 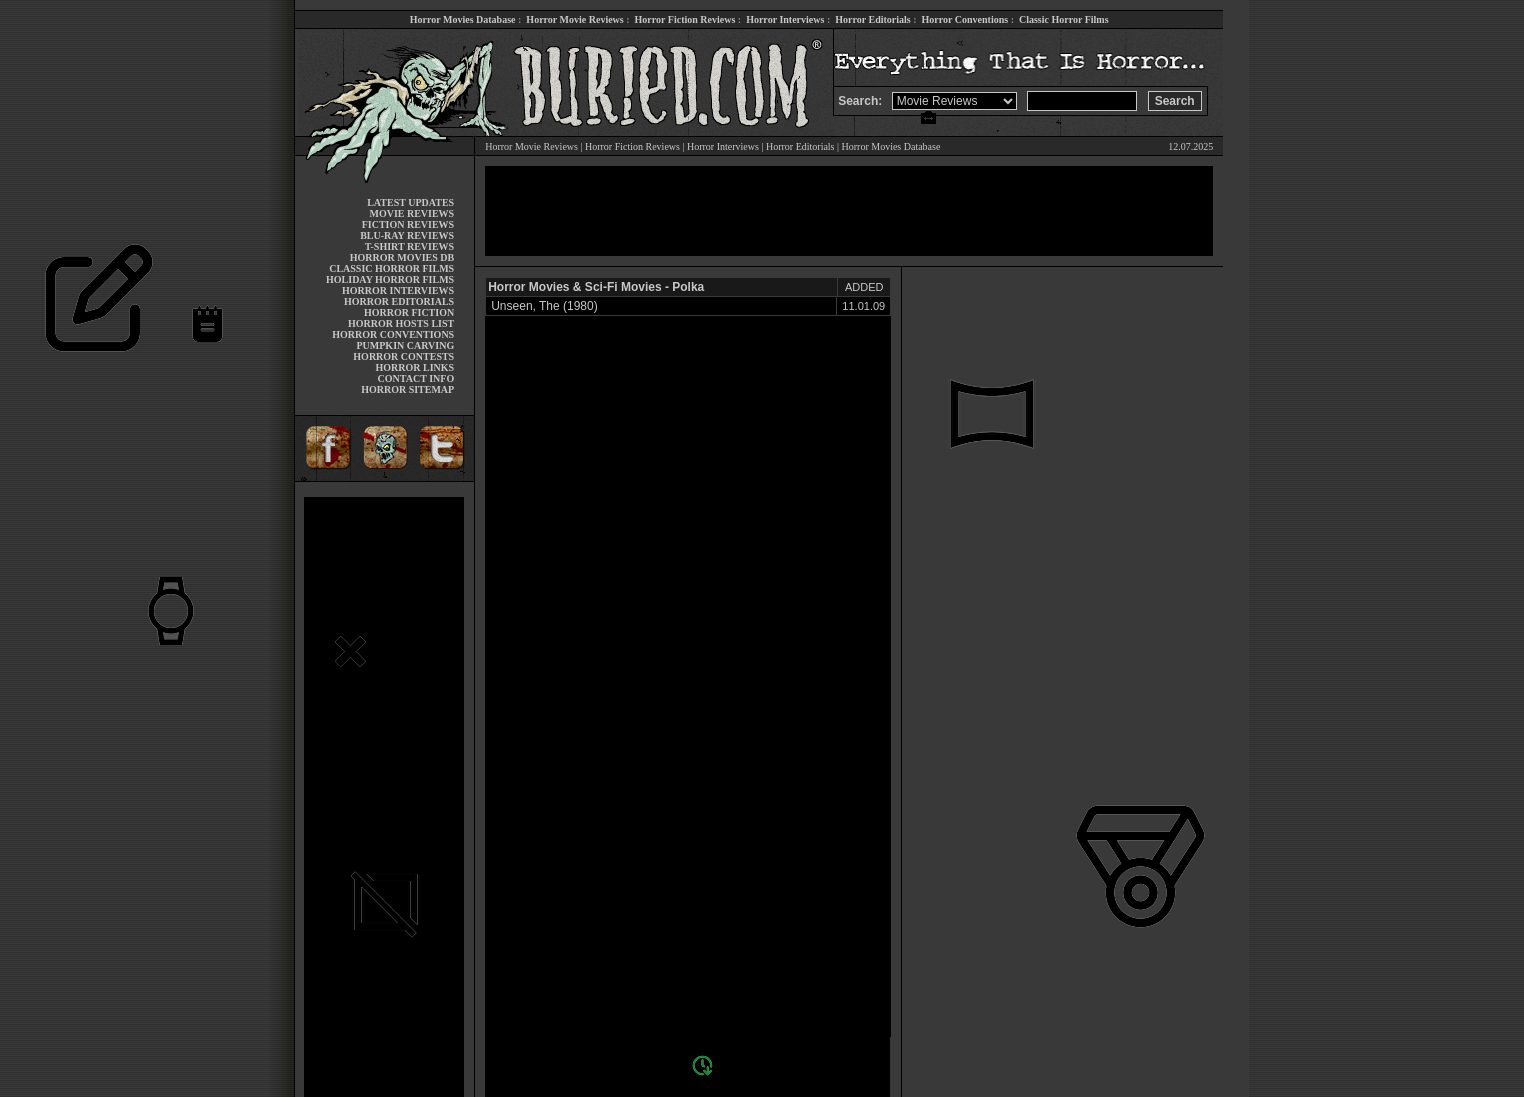 I want to click on switch between front and rear camera, so click(x=928, y=118).